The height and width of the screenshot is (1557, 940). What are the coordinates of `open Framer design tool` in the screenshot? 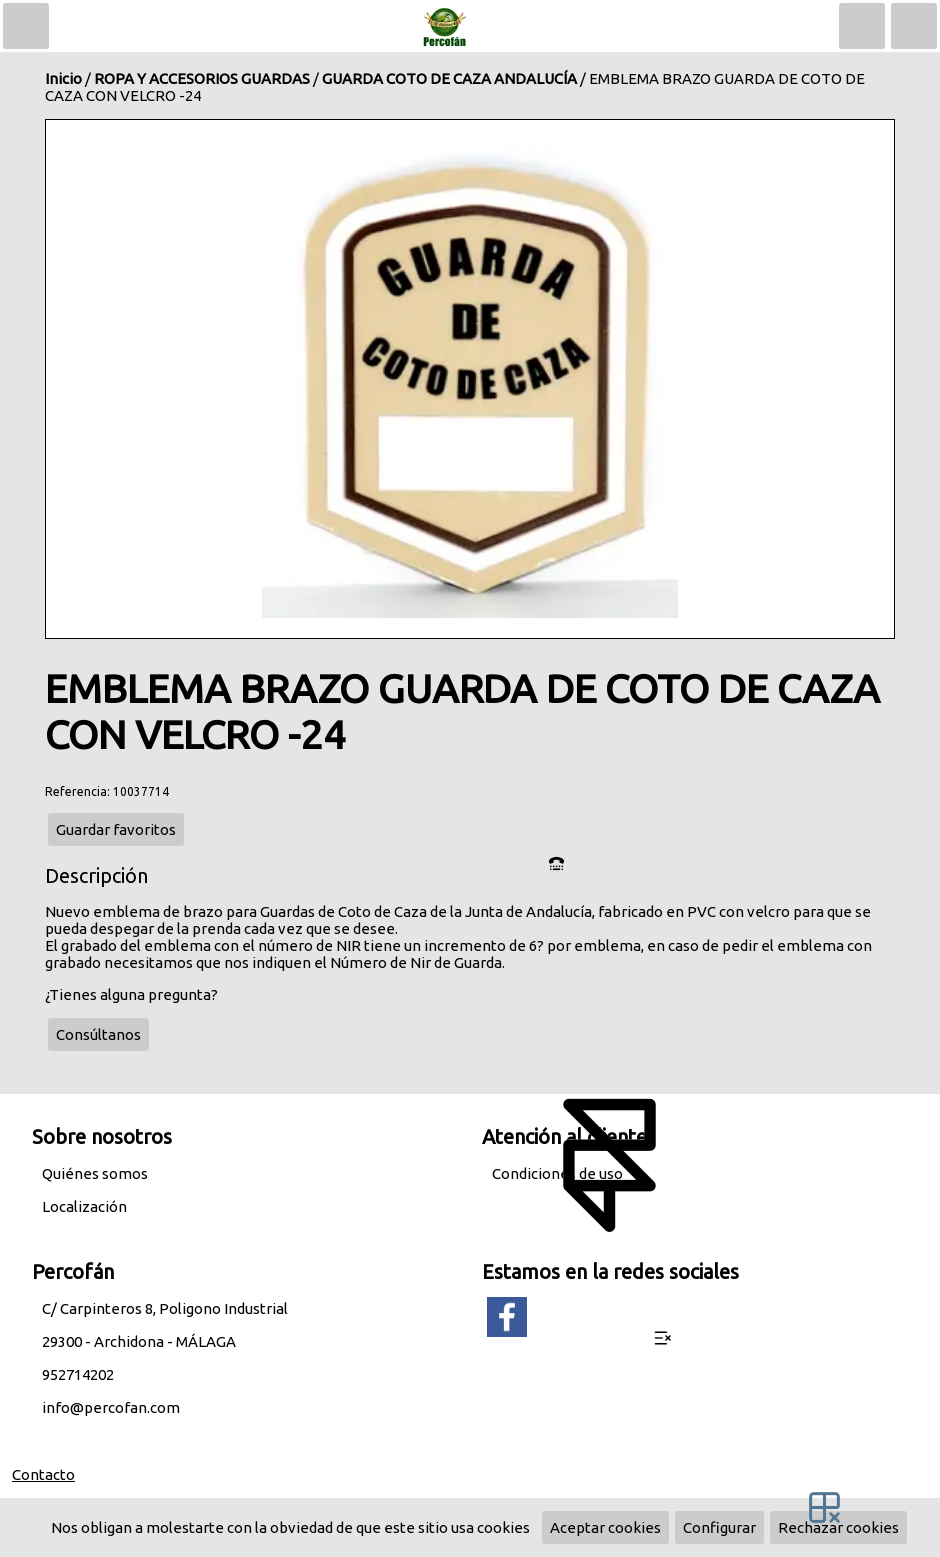 It's located at (609, 1162).